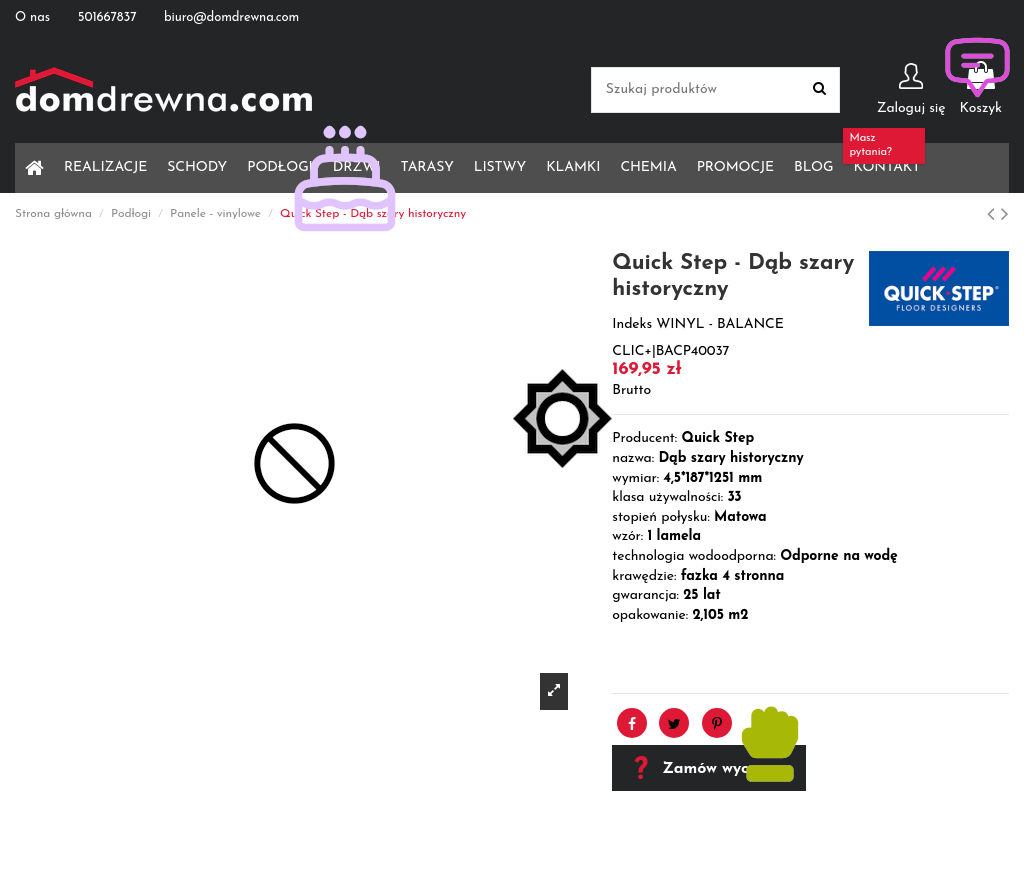 The height and width of the screenshot is (874, 1024). What do you see at coordinates (562, 418) in the screenshot?
I see `decrease screen brightness` at bounding box center [562, 418].